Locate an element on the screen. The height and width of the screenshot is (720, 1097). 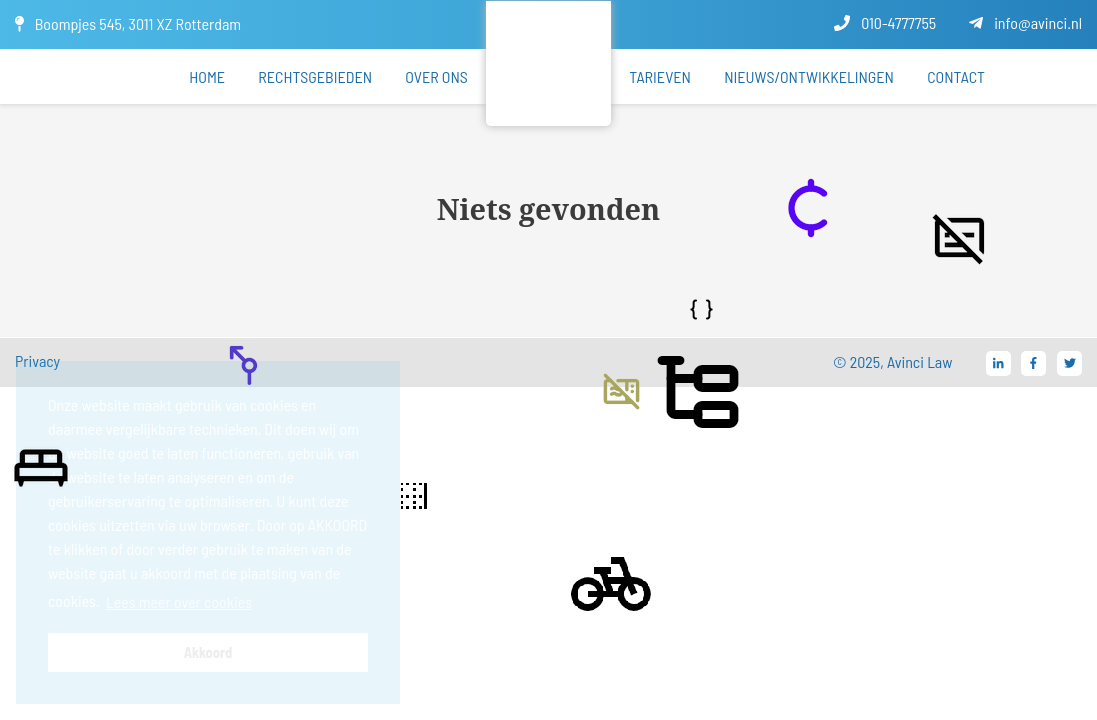
insert code block or code snippet is located at coordinates (701, 309).